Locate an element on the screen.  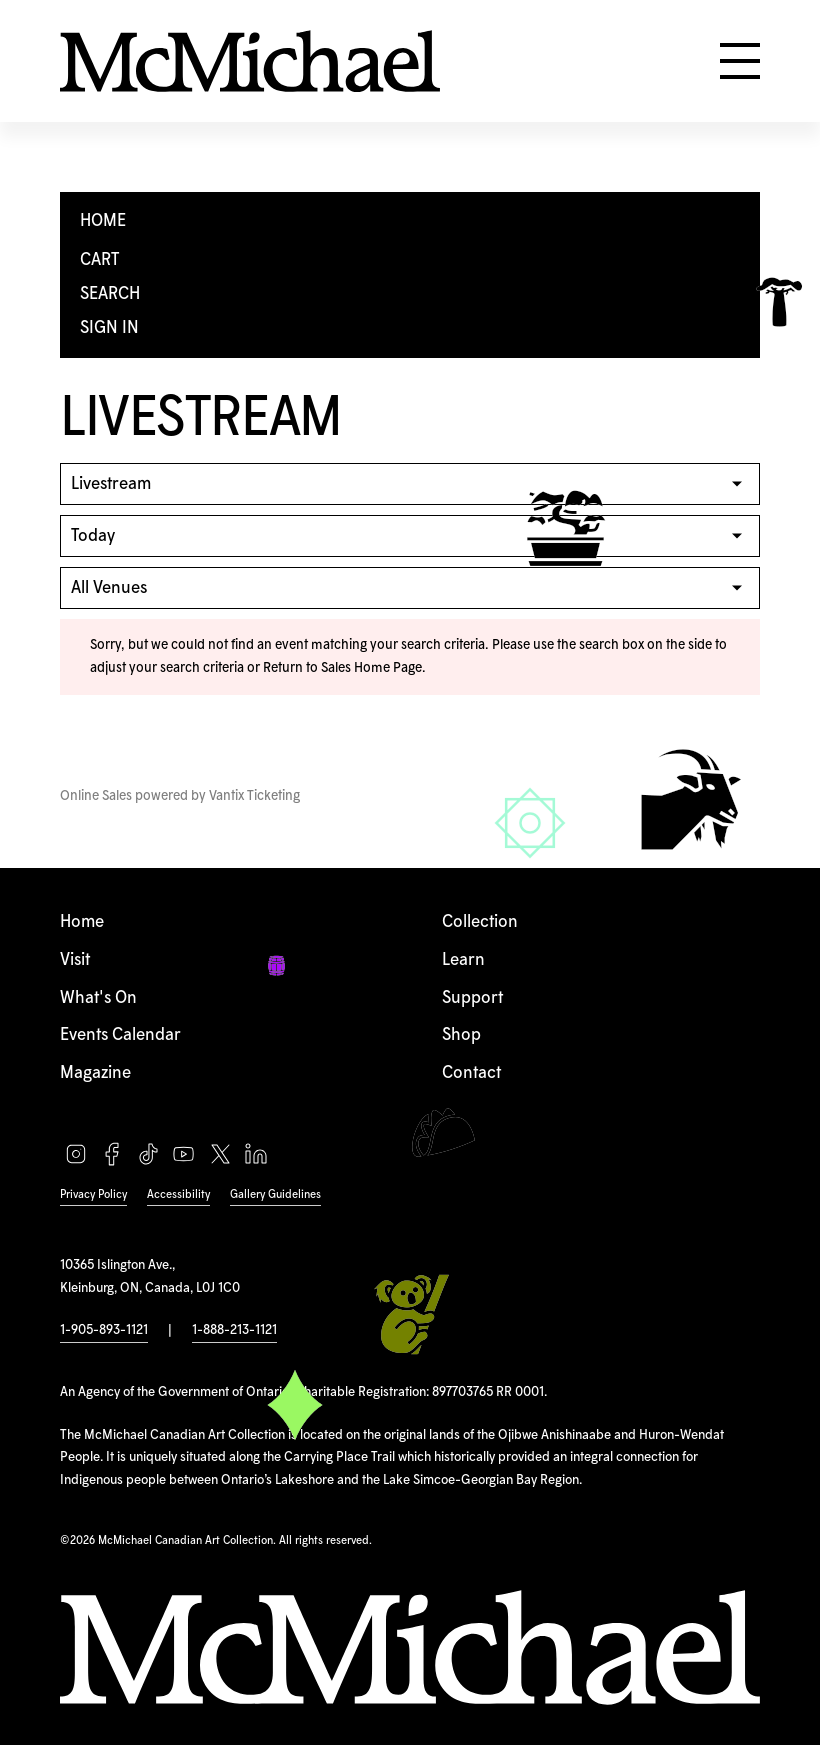
represents Capricorn zodiac sign is located at coordinates (693, 797).